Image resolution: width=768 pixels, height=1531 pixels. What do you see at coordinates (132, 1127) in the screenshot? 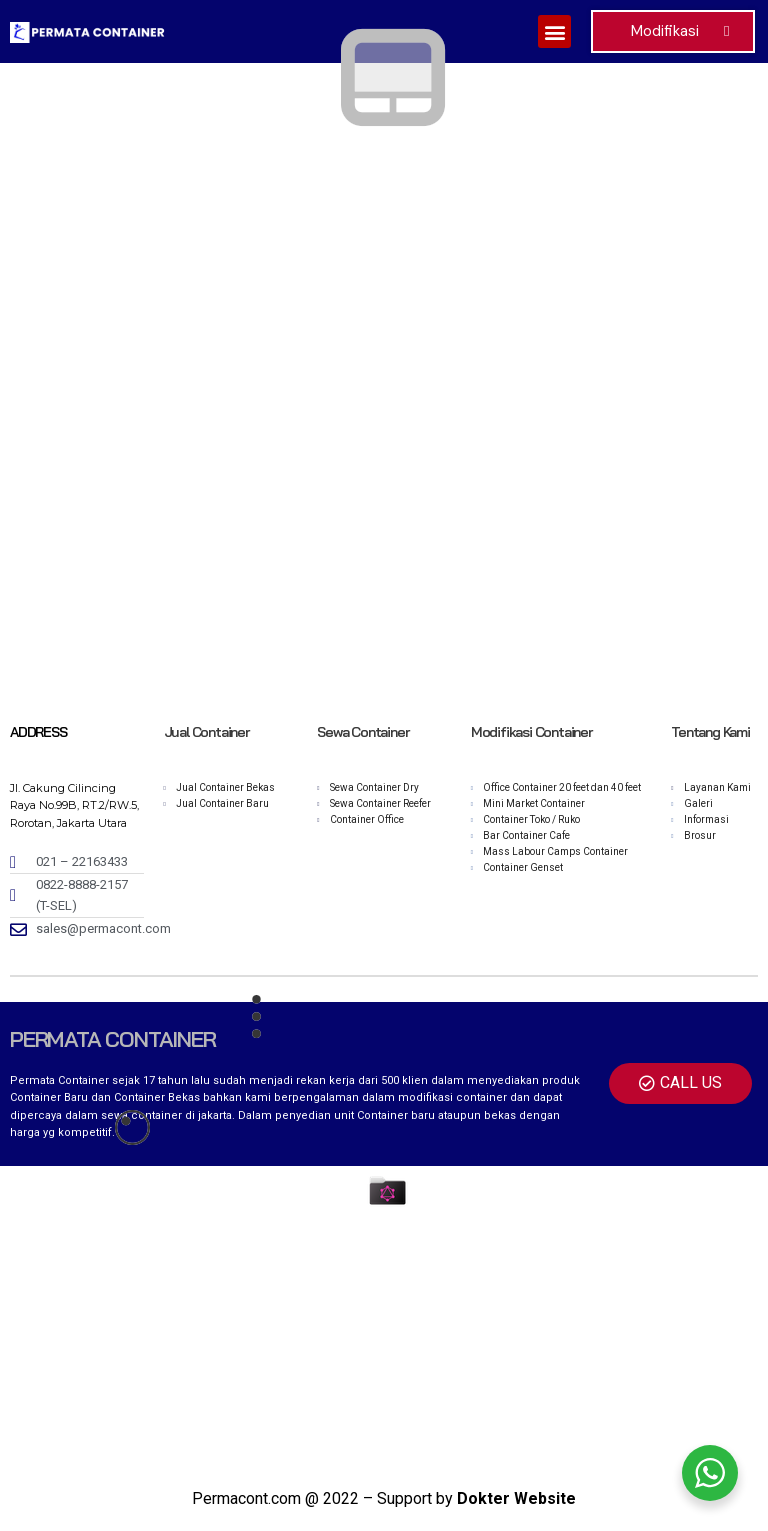
I see `open clockworks or timer application` at bounding box center [132, 1127].